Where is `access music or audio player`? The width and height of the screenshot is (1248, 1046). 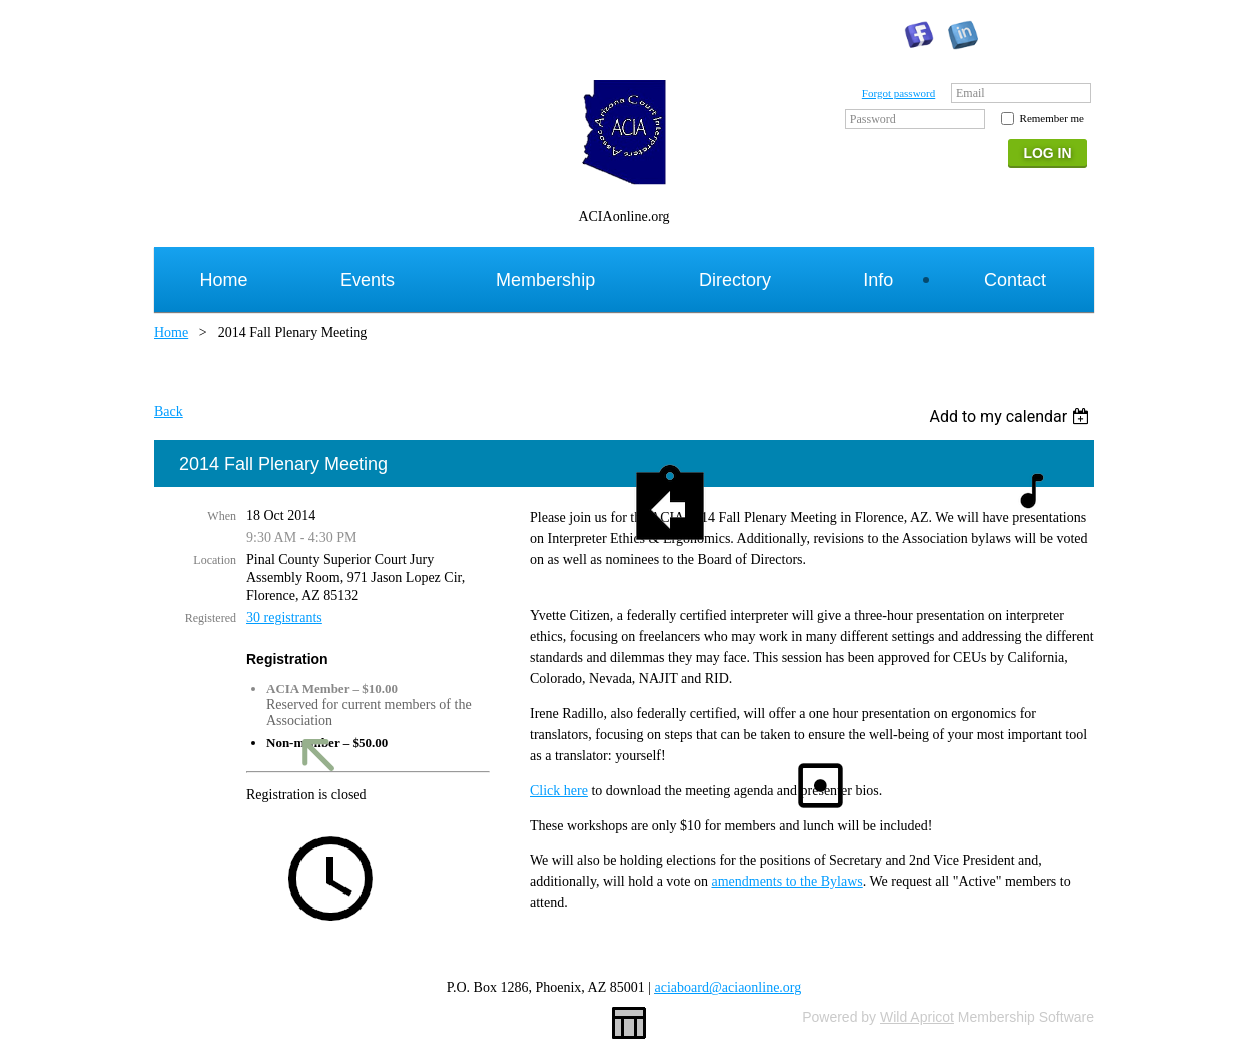
access music or audio player is located at coordinates (1032, 491).